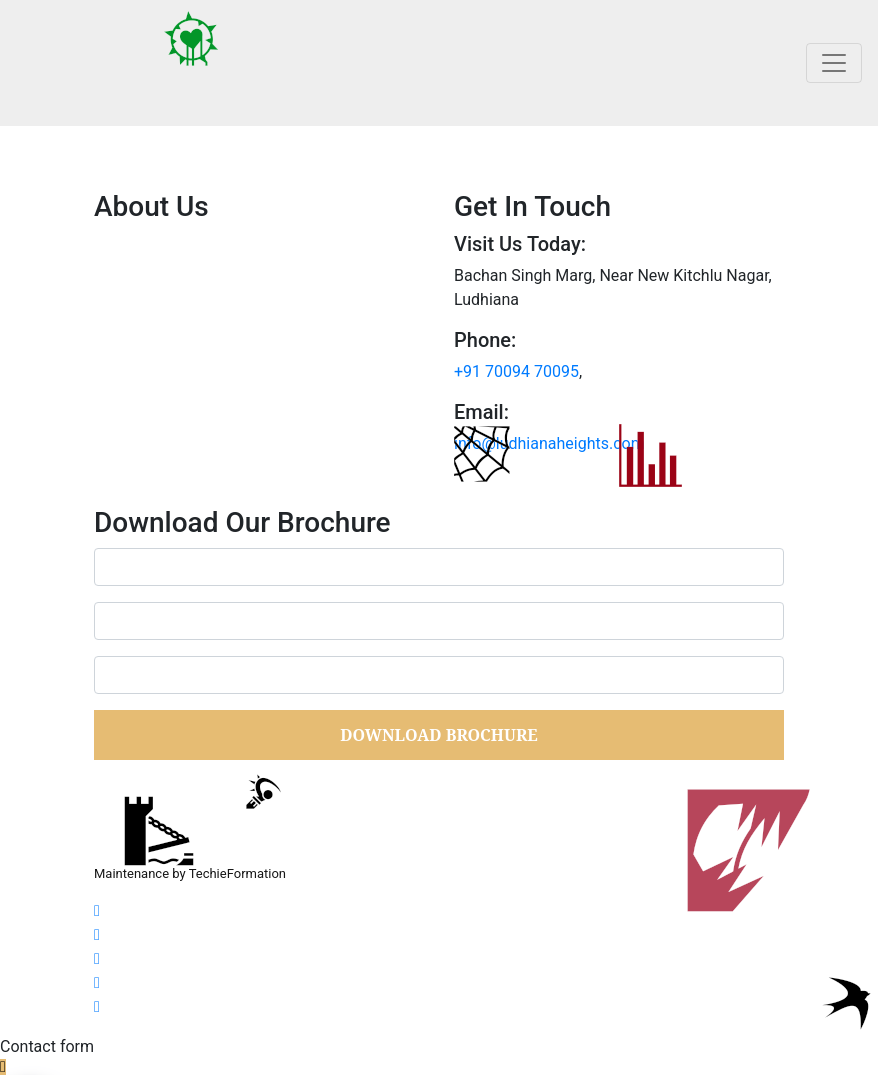 The height and width of the screenshot is (1075, 878). I want to click on access castle or fortress features in a game, so click(159, 831).